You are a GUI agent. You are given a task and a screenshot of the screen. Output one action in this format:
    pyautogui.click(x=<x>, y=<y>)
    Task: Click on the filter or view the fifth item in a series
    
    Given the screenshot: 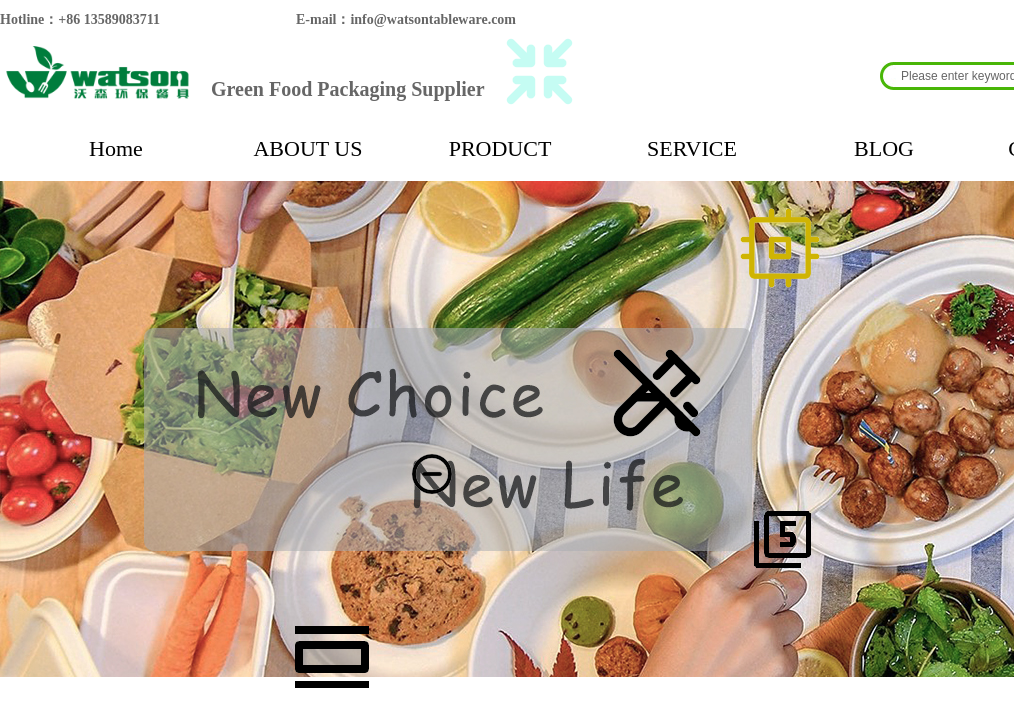 What is the action you would take?
    pyautogui.click(x=782, y=539)
    